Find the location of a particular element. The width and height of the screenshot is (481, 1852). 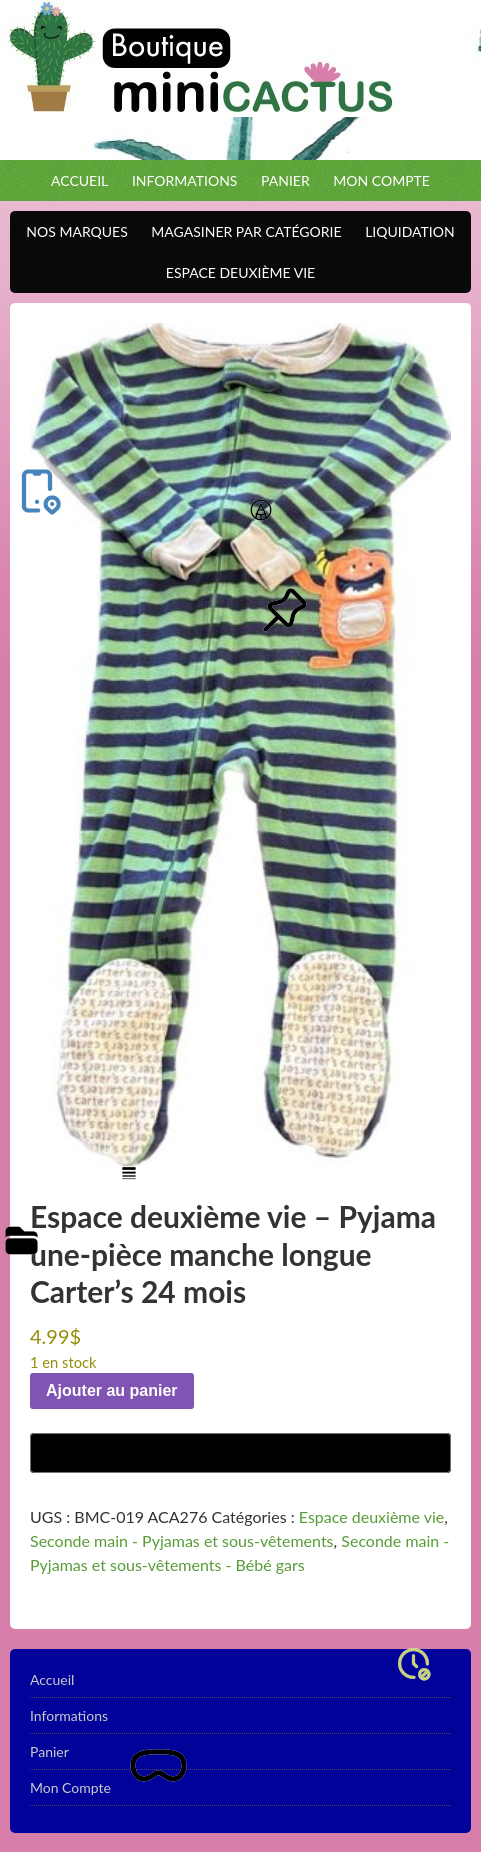

pin an item to keep it visible is located at coordinates (285, 610).